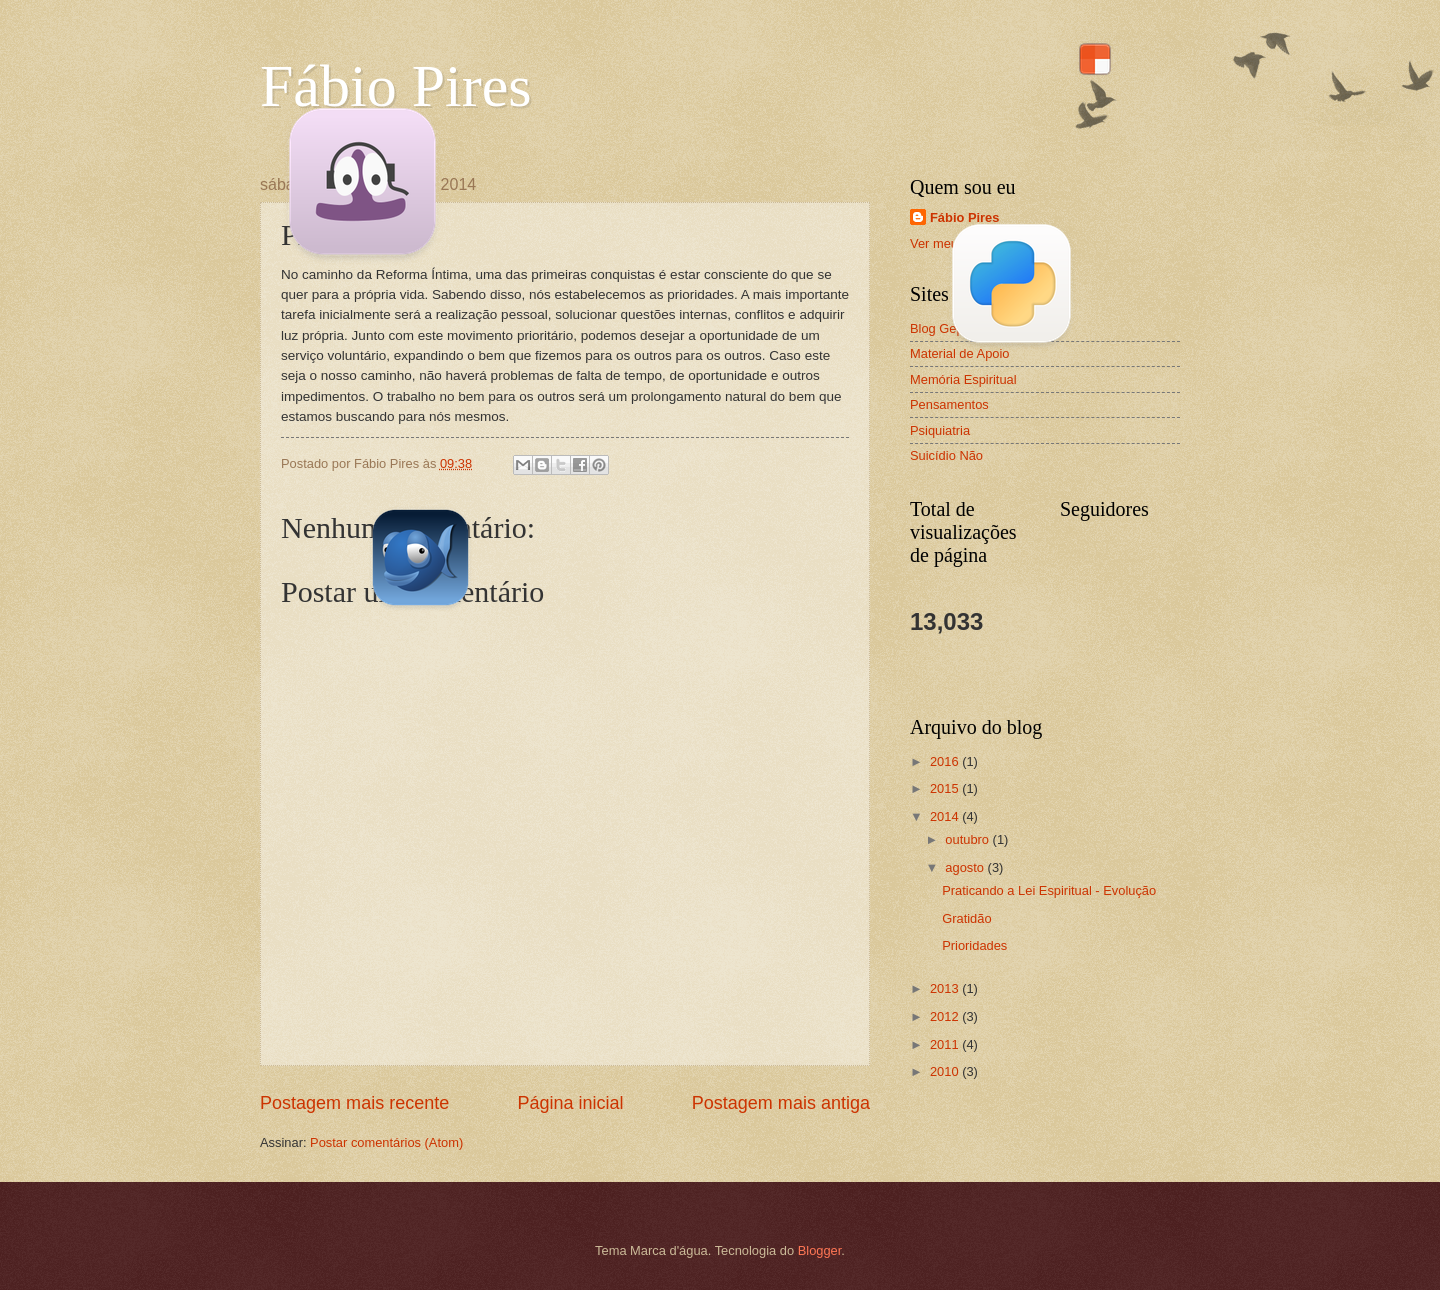 The image size is (1440, 1290). Describe the element at coordinates (1095, 59) in the screenshot. I see `switch to the bottom-right workspace` at that location.